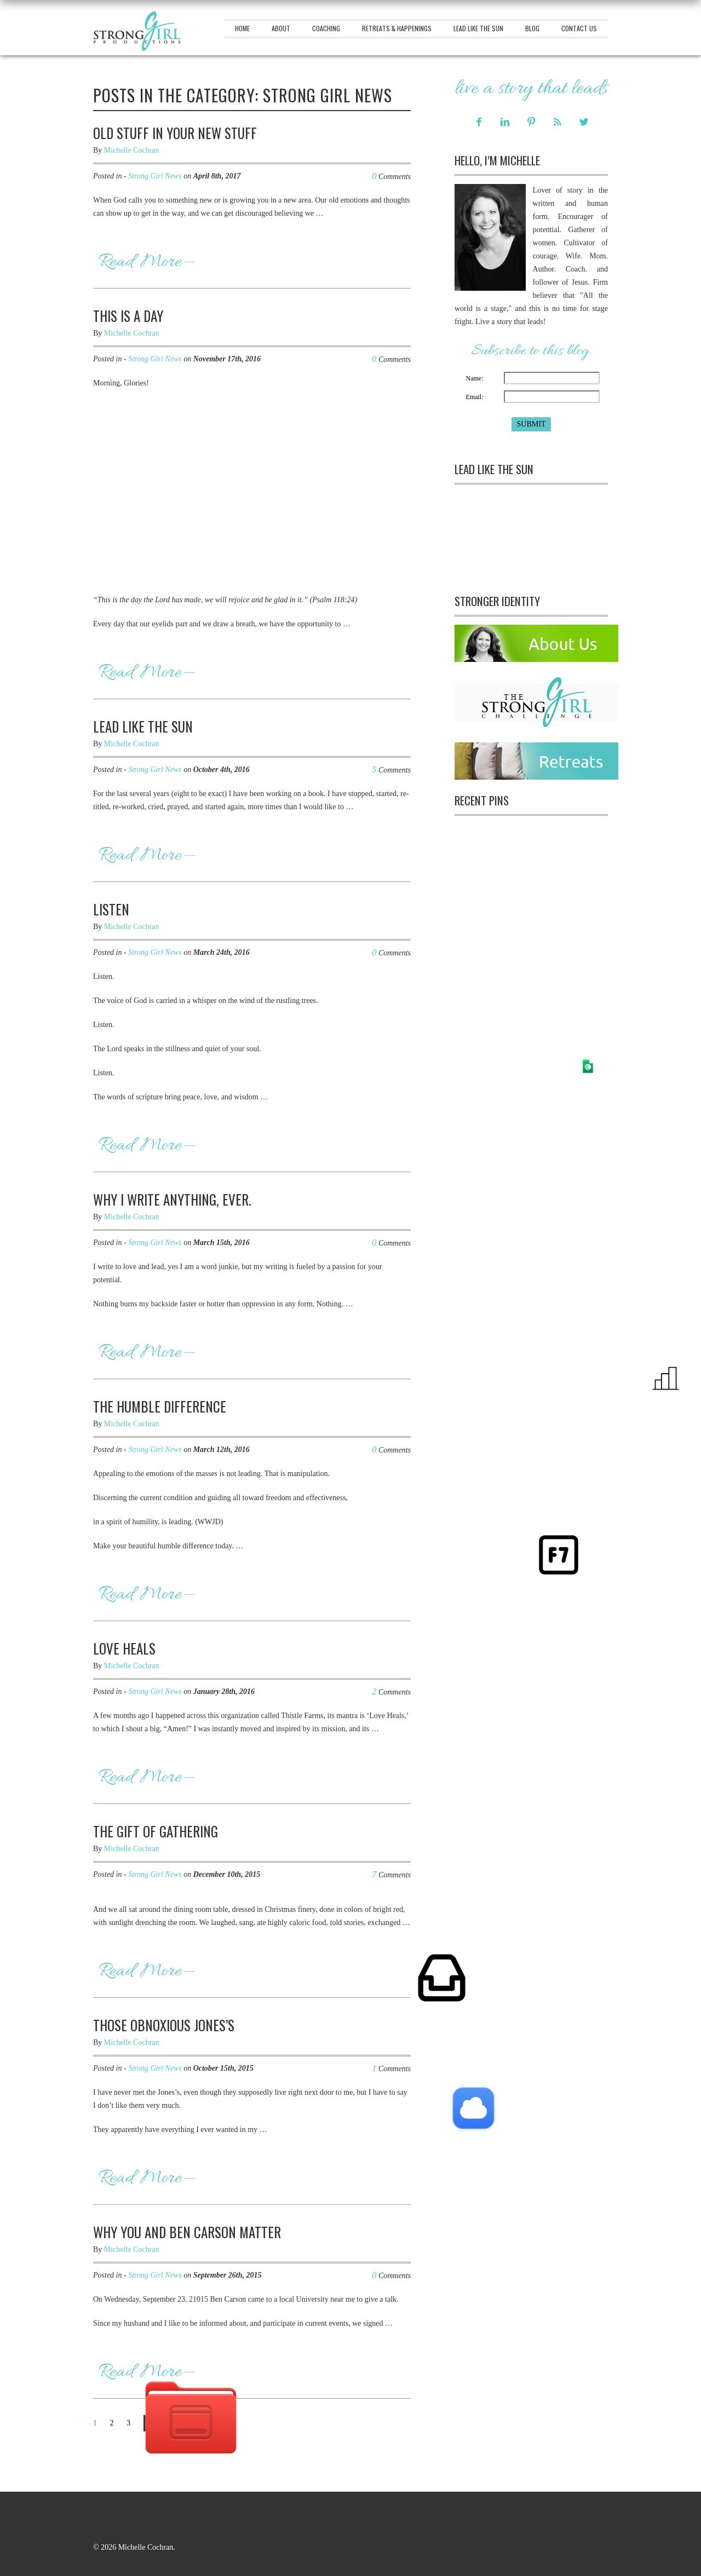  I want to click on press F7 function key, so click(559, 1555).